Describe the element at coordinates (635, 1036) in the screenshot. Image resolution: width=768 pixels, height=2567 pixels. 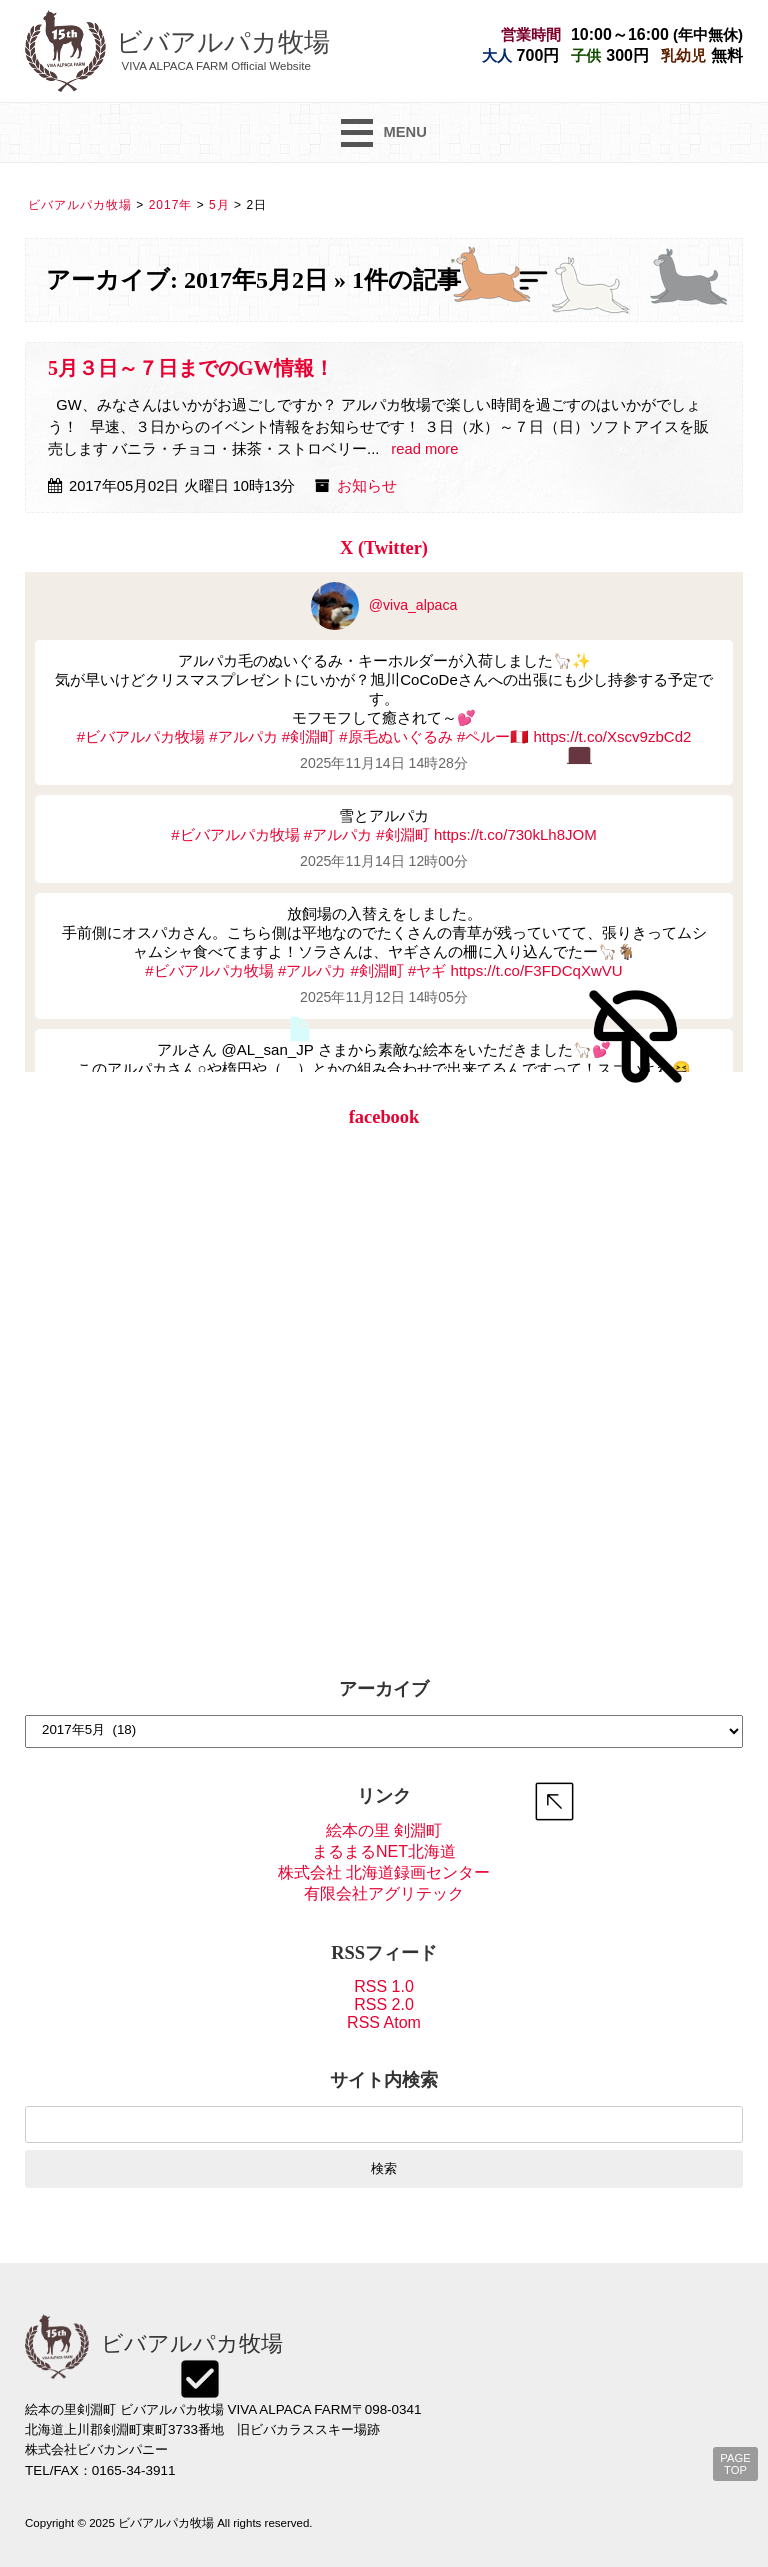
I see `indicates mushroom-free or no mushrooms` at that location.